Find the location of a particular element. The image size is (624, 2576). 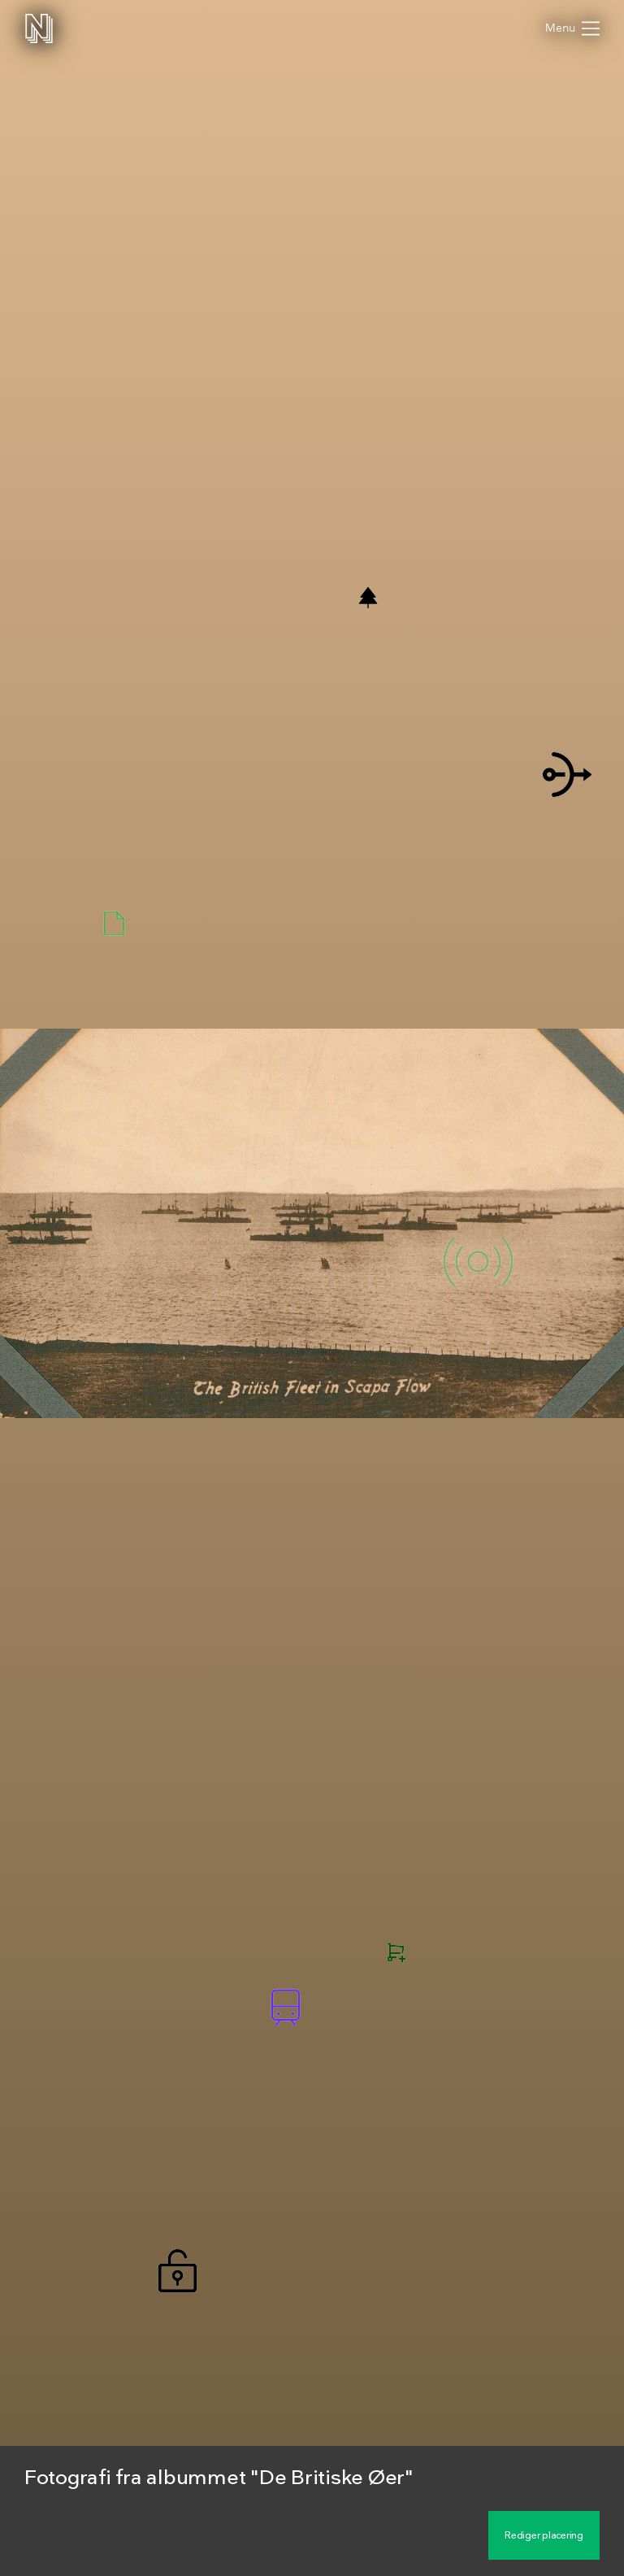

broadcast or stream live content is located at coordinates (478, 1261).